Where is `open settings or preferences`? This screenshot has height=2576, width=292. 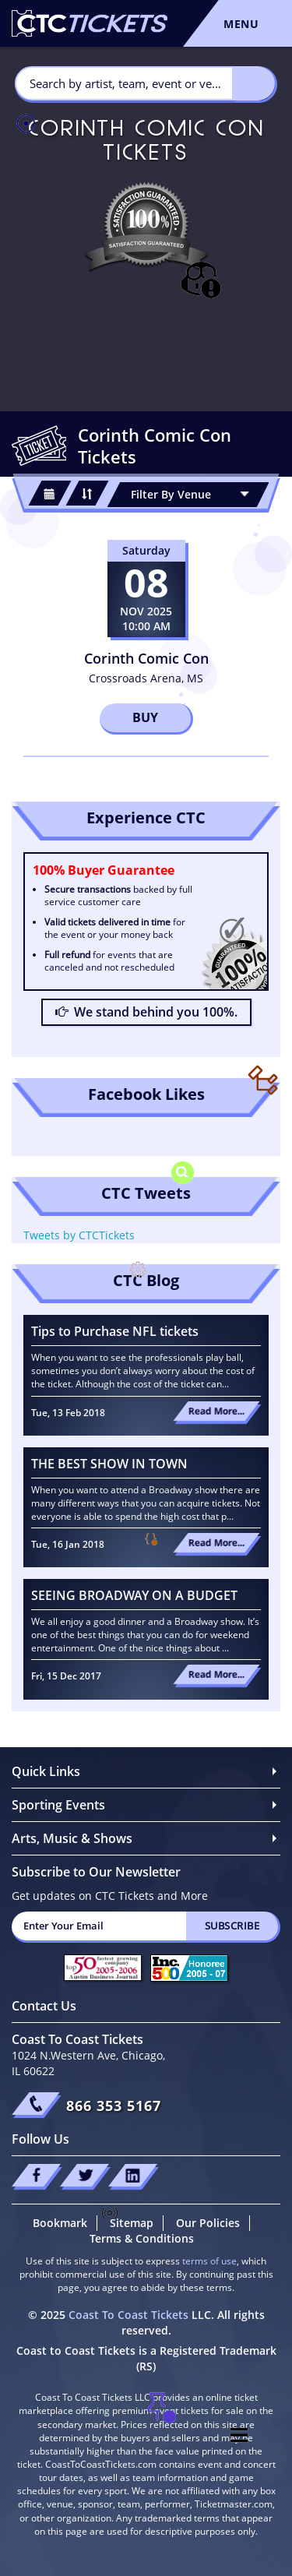
open settings or preferences is located at coordinates (138, 1270).